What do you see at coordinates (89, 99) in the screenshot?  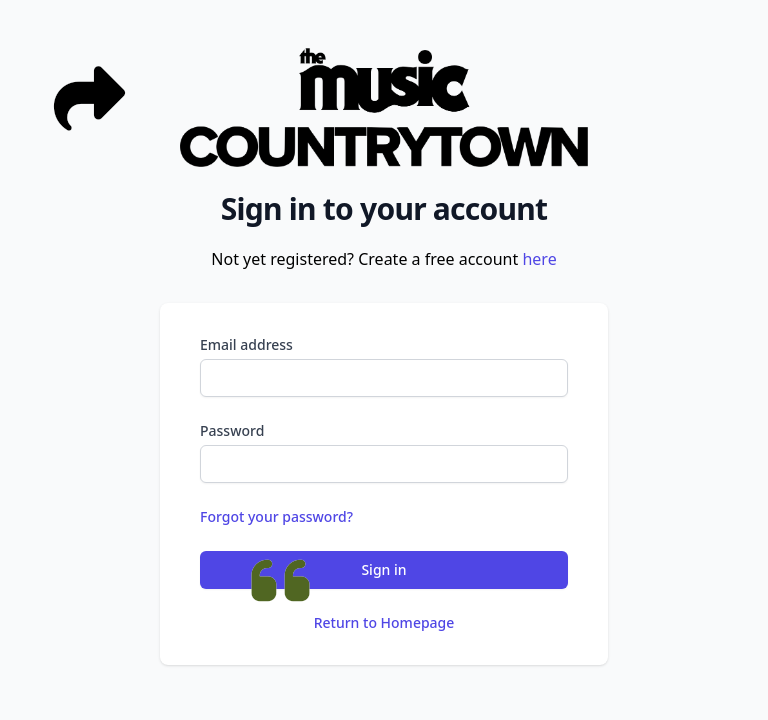 I see `share this content` at bounding box center [89, 99].